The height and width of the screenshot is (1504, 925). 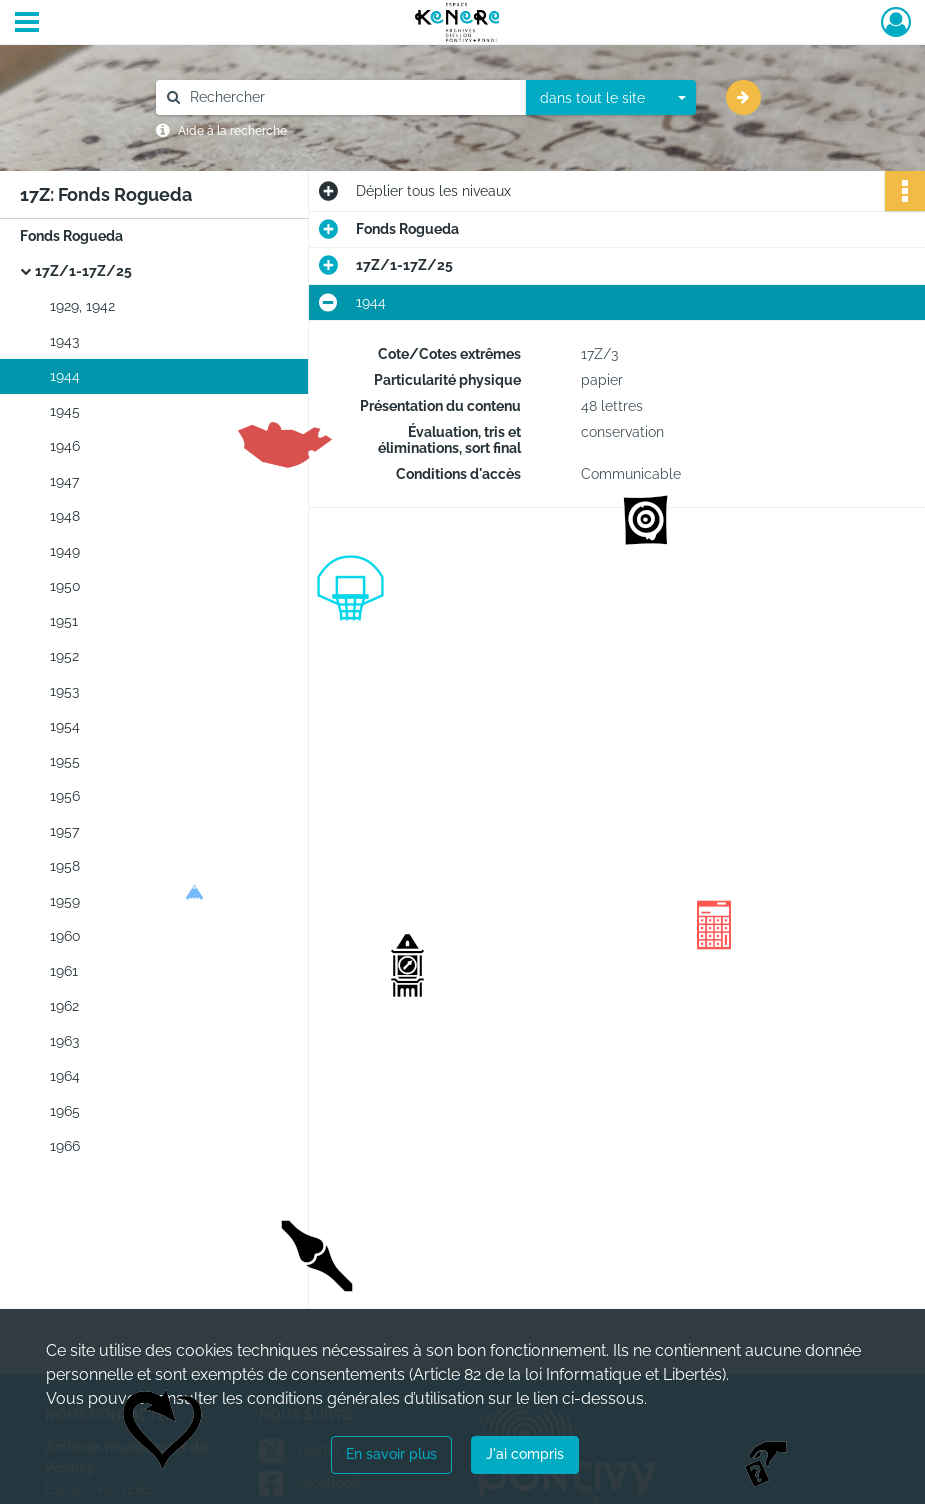 I want to click on view joint or bone health information, so click(x=317, y=1256).